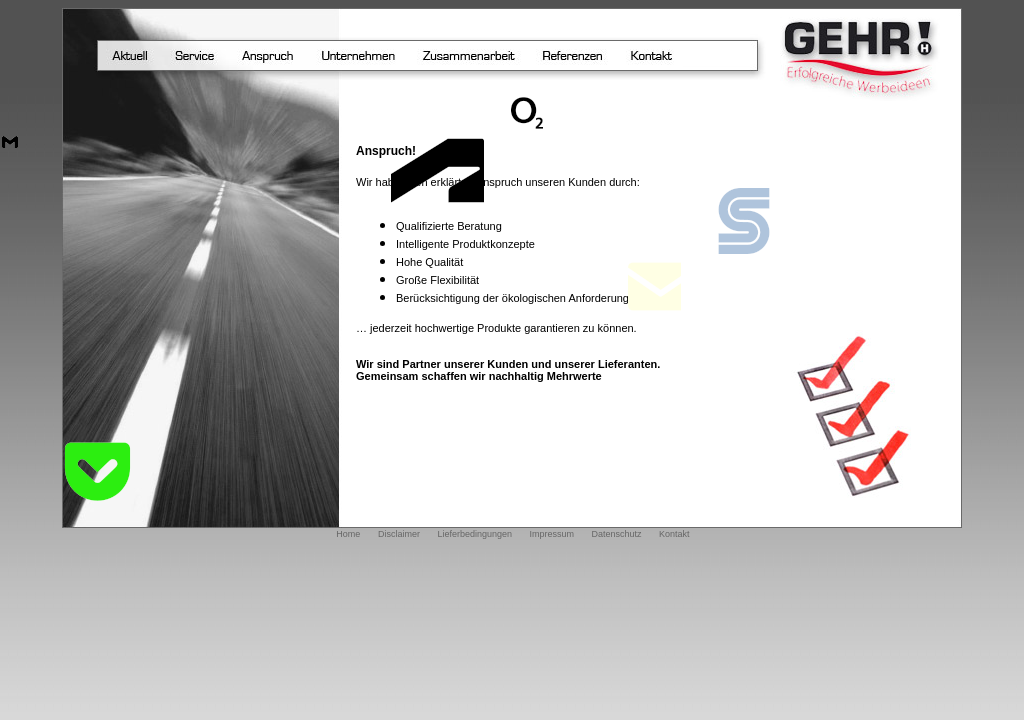  I want to click on open Gmail app, so click(10, 142).